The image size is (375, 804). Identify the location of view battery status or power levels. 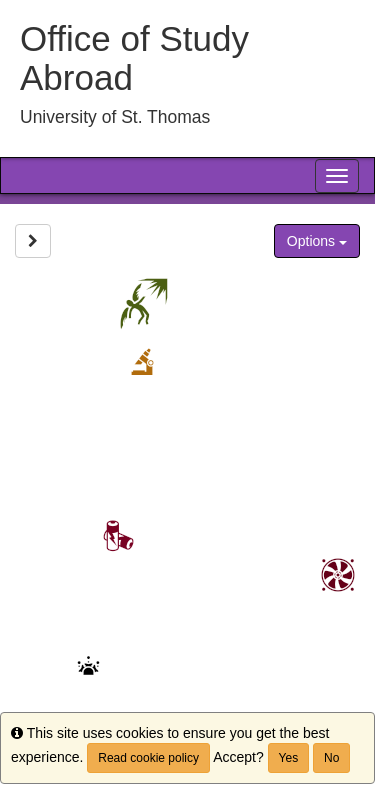
(118, 535).